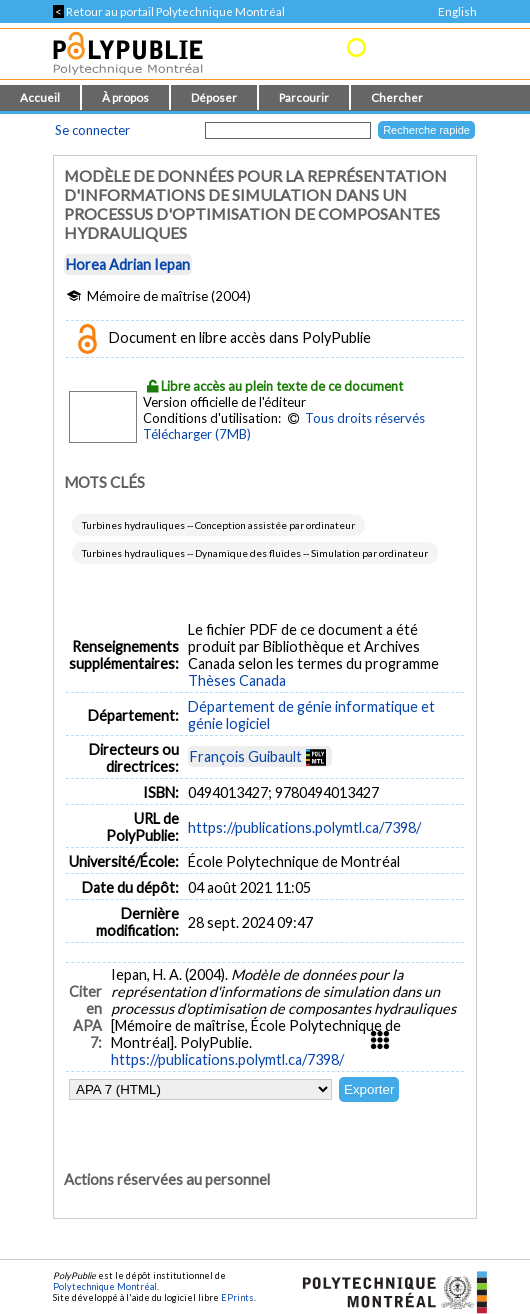 The height and width of the screenshot is (1314, 530). Describe the element at coordinates (380, 1040) in the screenshot. I see `open the dial pad or number input` at that location.